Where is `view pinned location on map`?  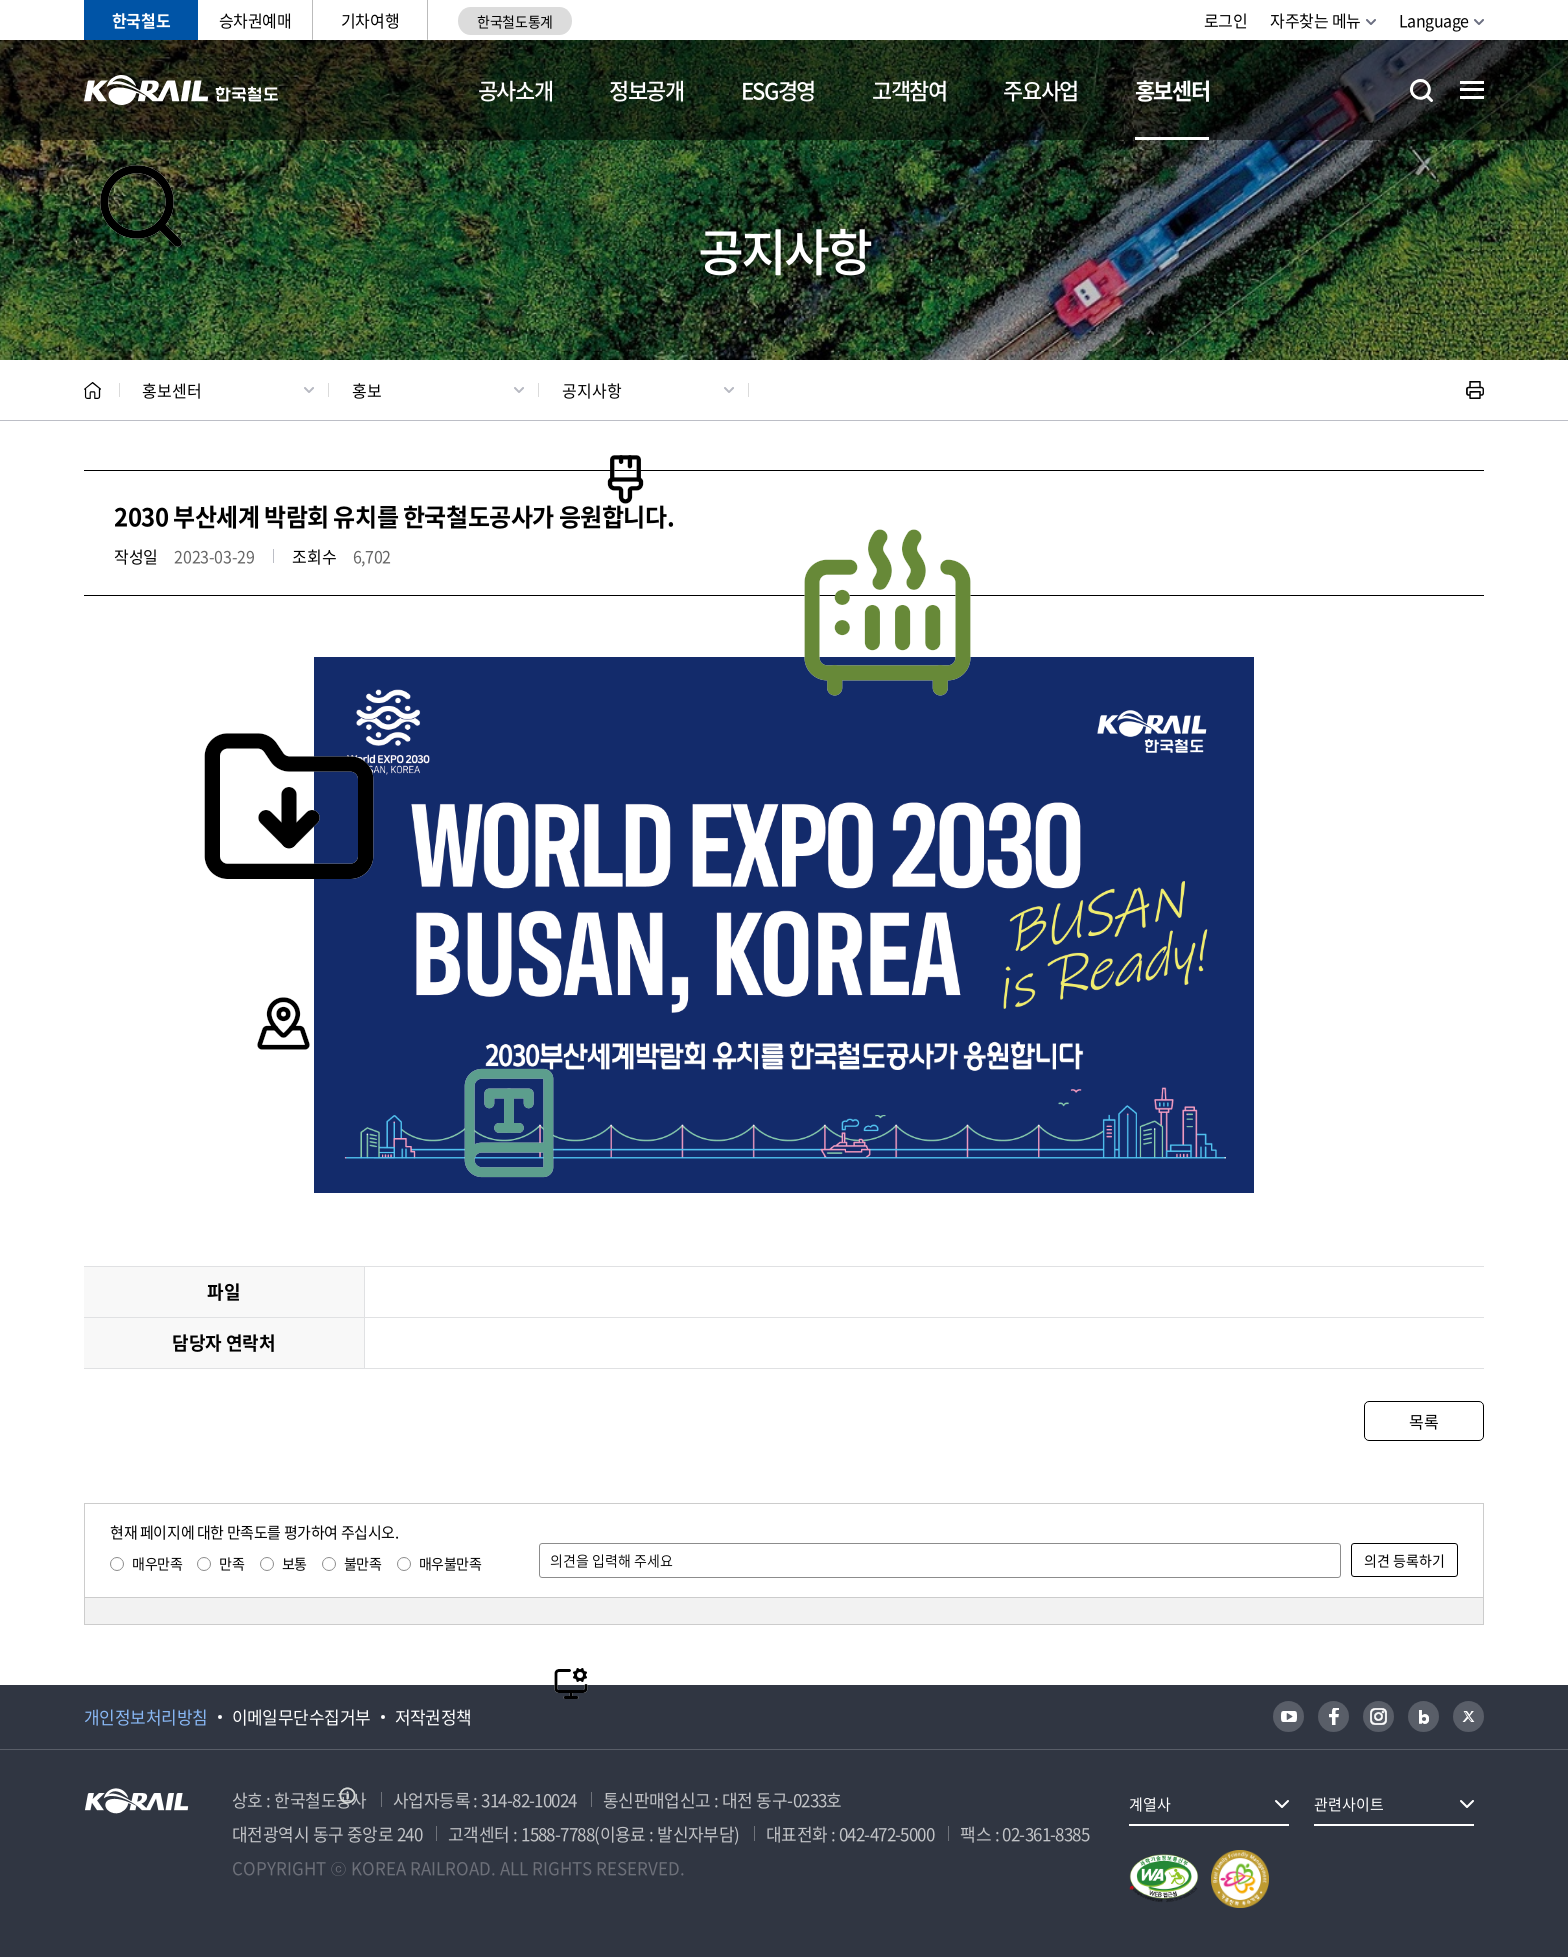
view pinned location on map is located at coordinates (283, 1023).